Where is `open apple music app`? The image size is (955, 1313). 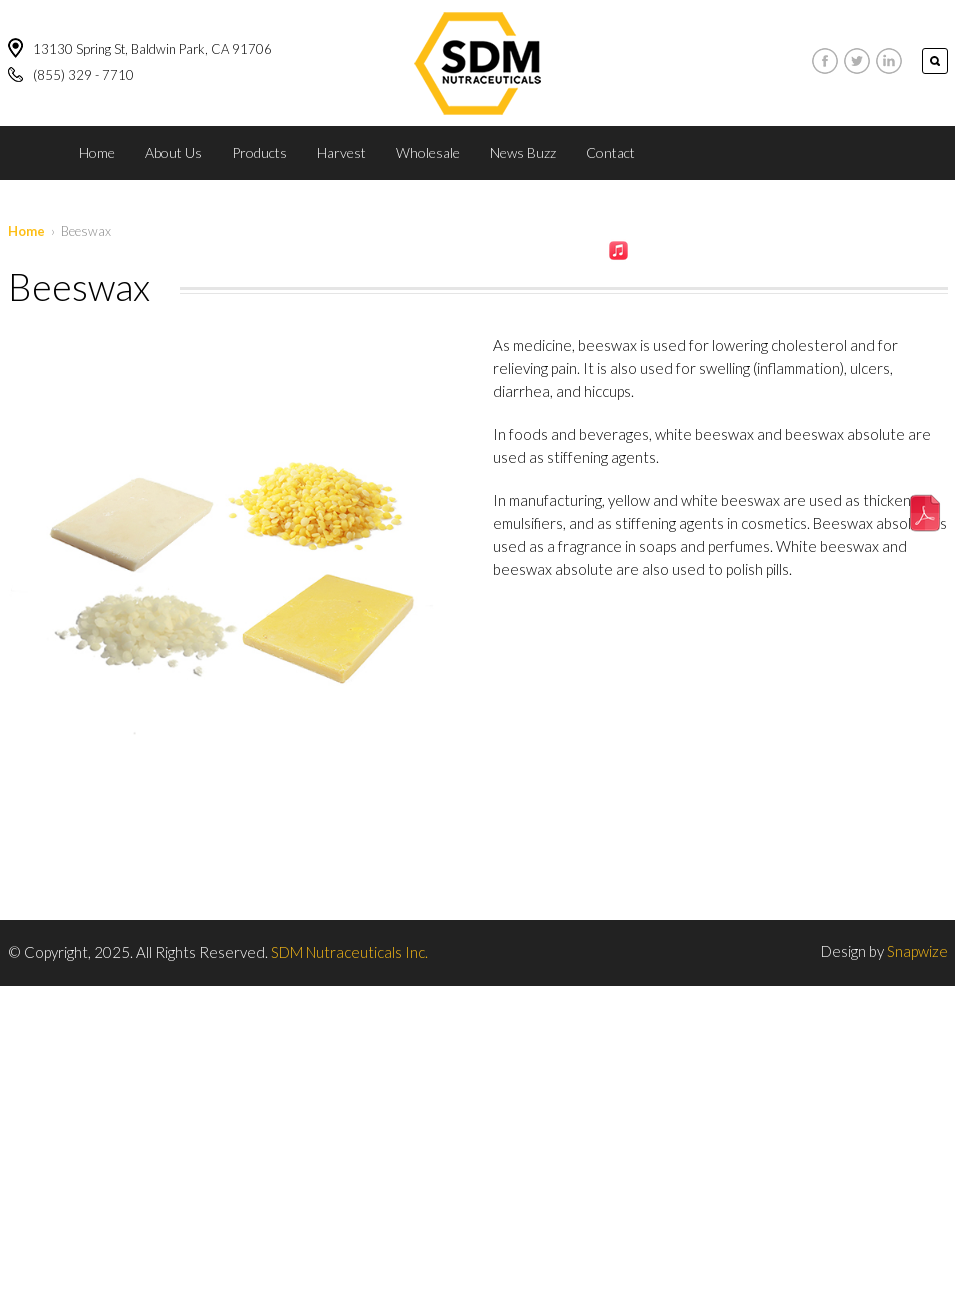 open apple music app is located at coordinates (618, 250).